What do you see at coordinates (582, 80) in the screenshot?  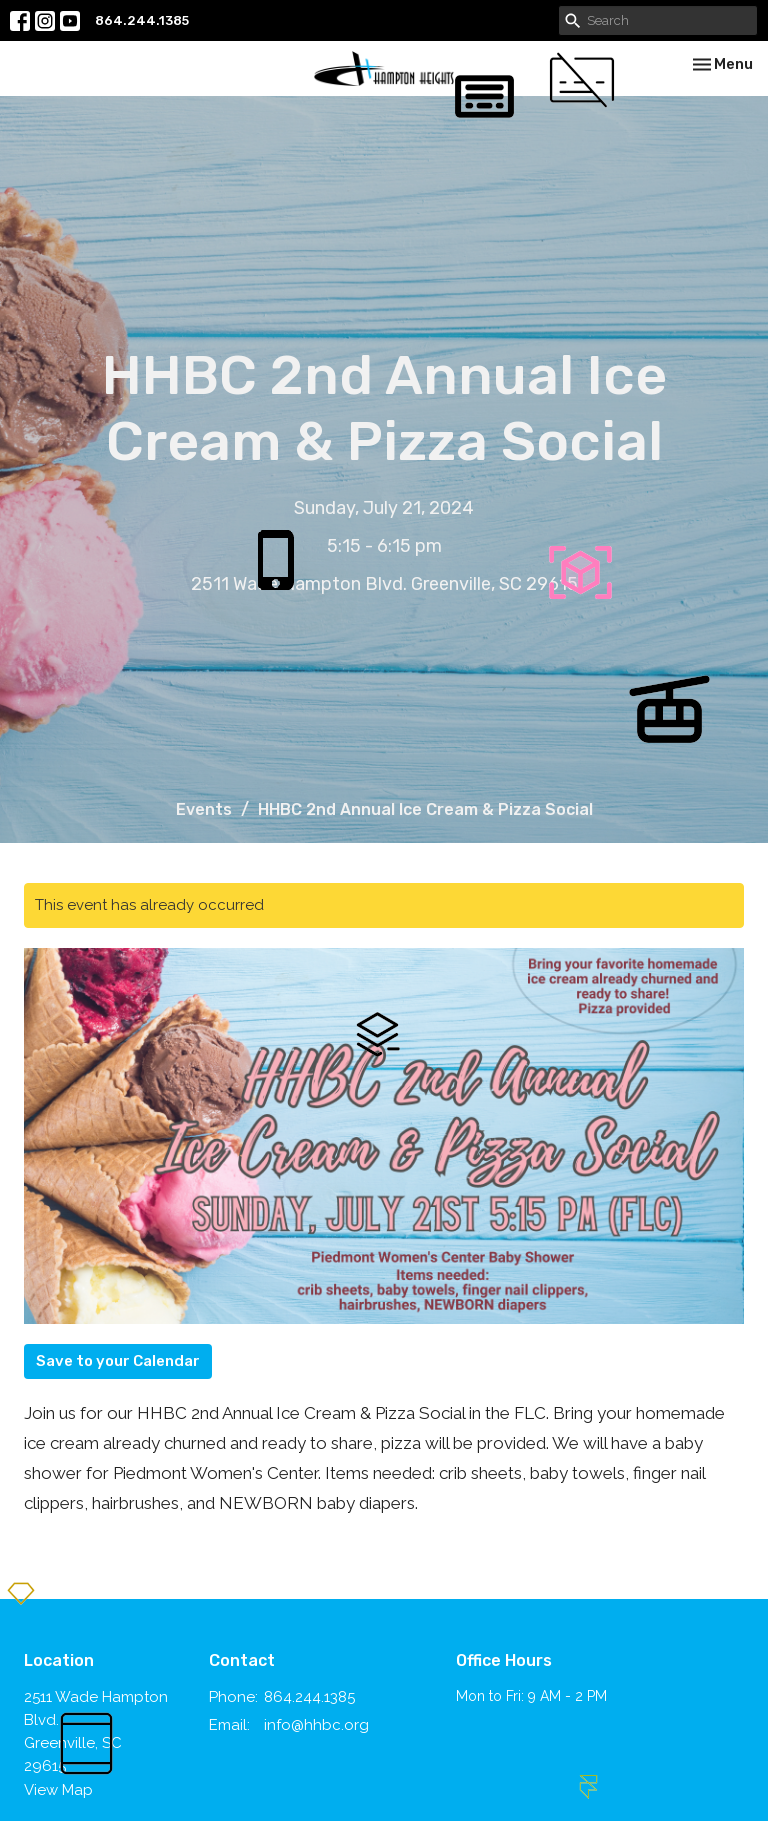 I see `disable subtitles or closed captions` at bounding box center [582, 80].